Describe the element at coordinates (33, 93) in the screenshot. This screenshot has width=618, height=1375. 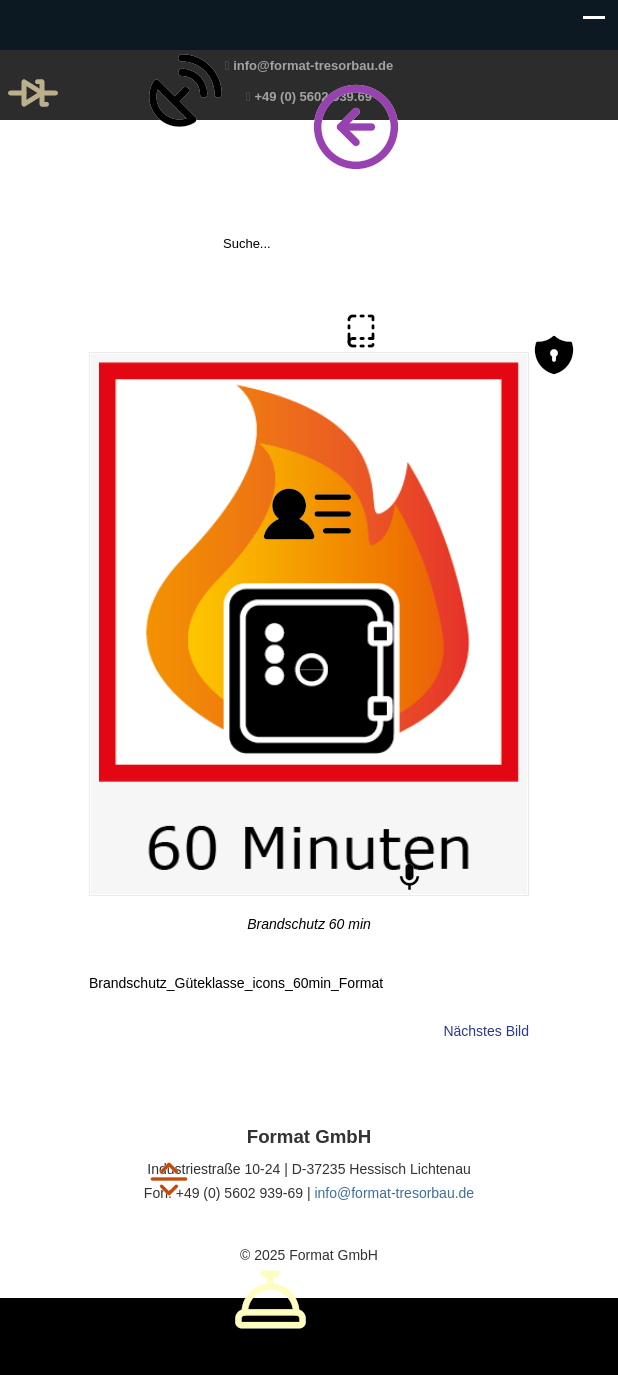
I see `zener diode circuit component symbol` at that location.